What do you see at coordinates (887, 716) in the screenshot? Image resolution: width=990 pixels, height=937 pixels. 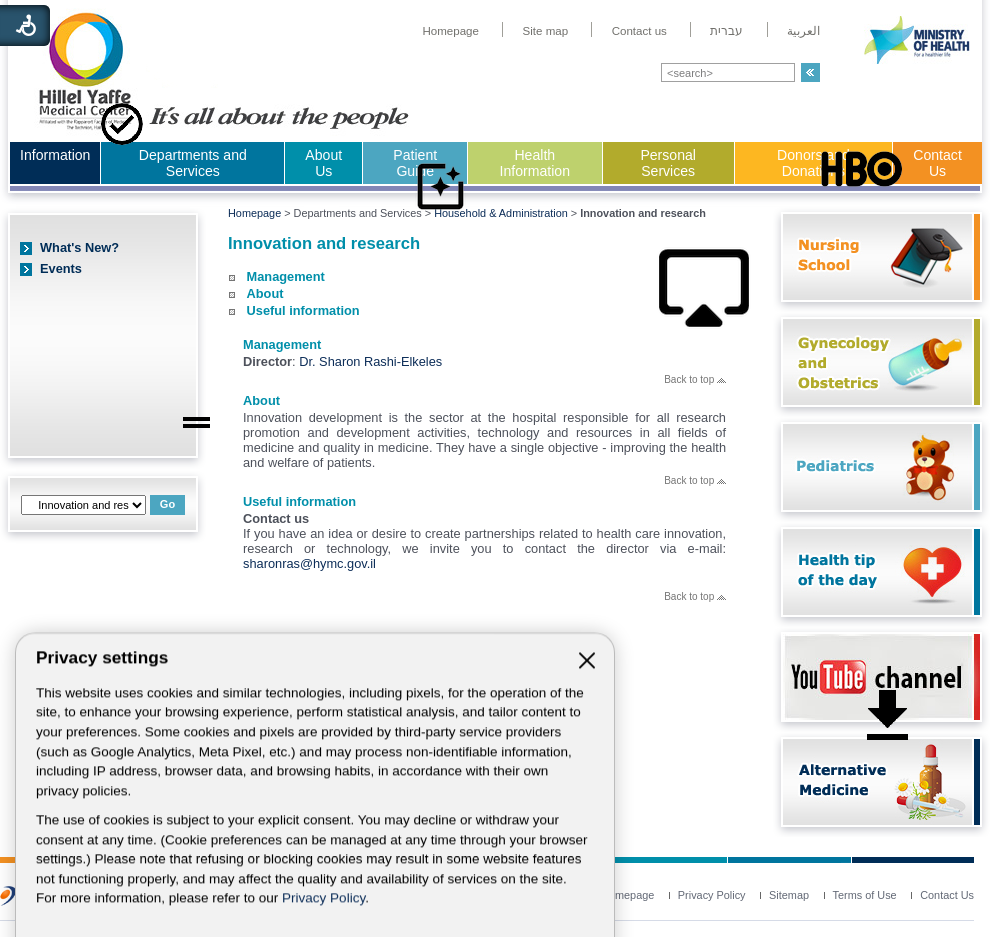 I see `download a file or app` at bounding box center [887, 716].